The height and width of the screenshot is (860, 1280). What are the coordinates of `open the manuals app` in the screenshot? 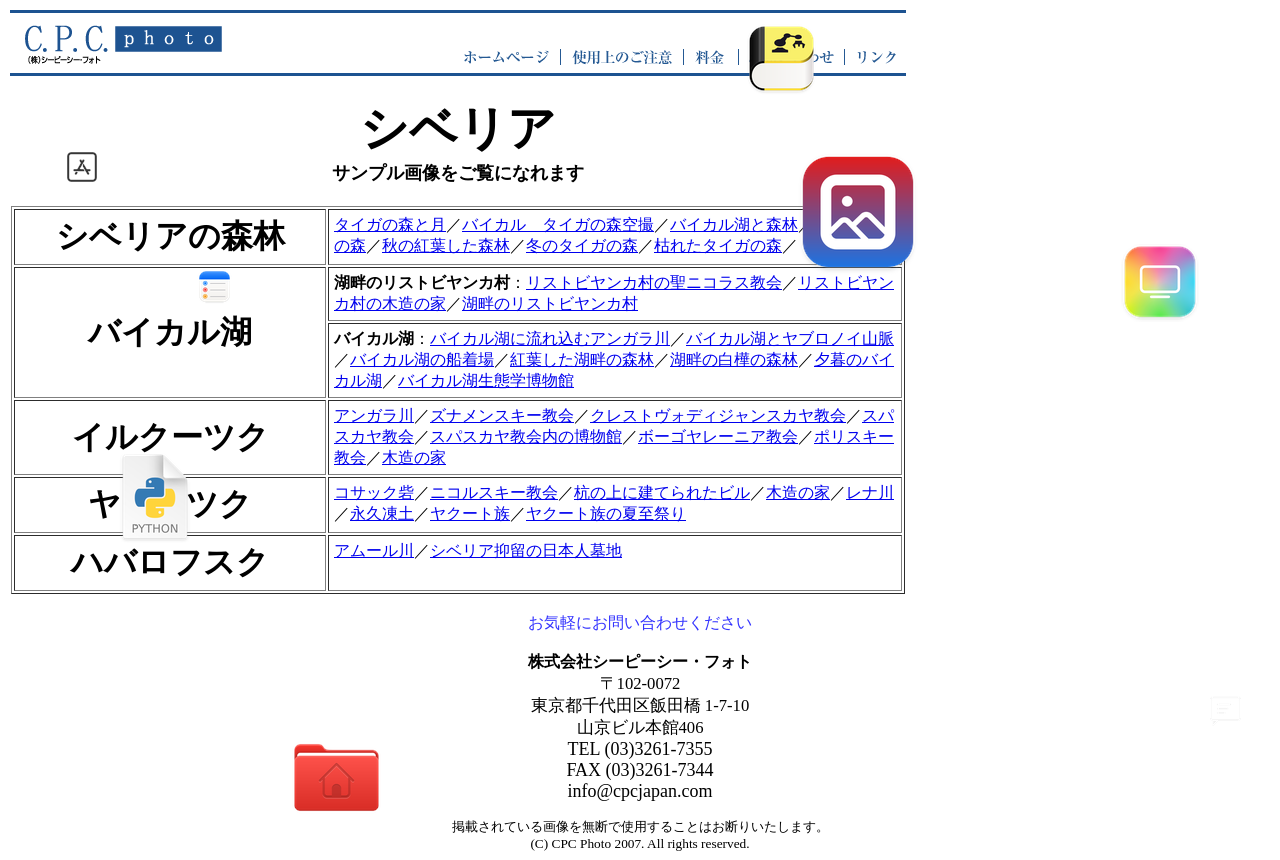 It's located at (781, 58).